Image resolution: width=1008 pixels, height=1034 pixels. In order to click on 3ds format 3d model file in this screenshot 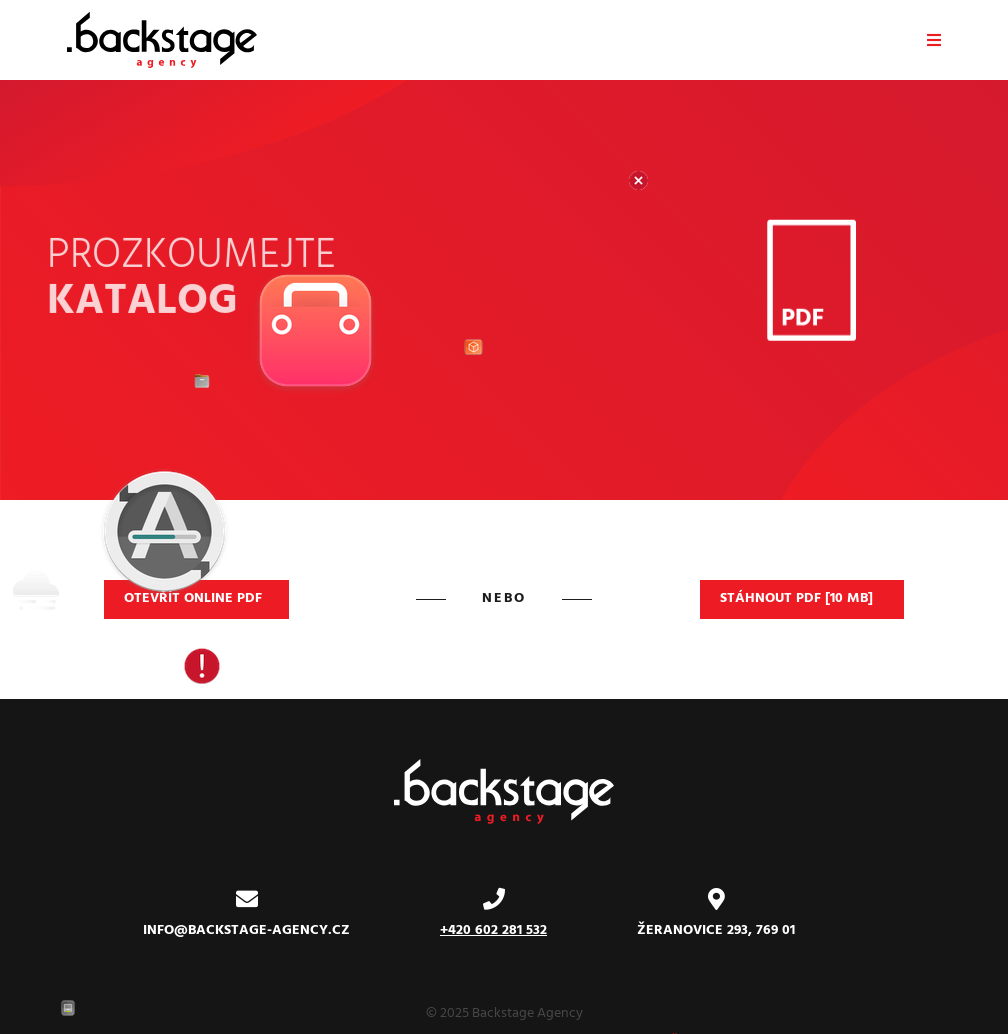, I will do `click(473, 346)`.